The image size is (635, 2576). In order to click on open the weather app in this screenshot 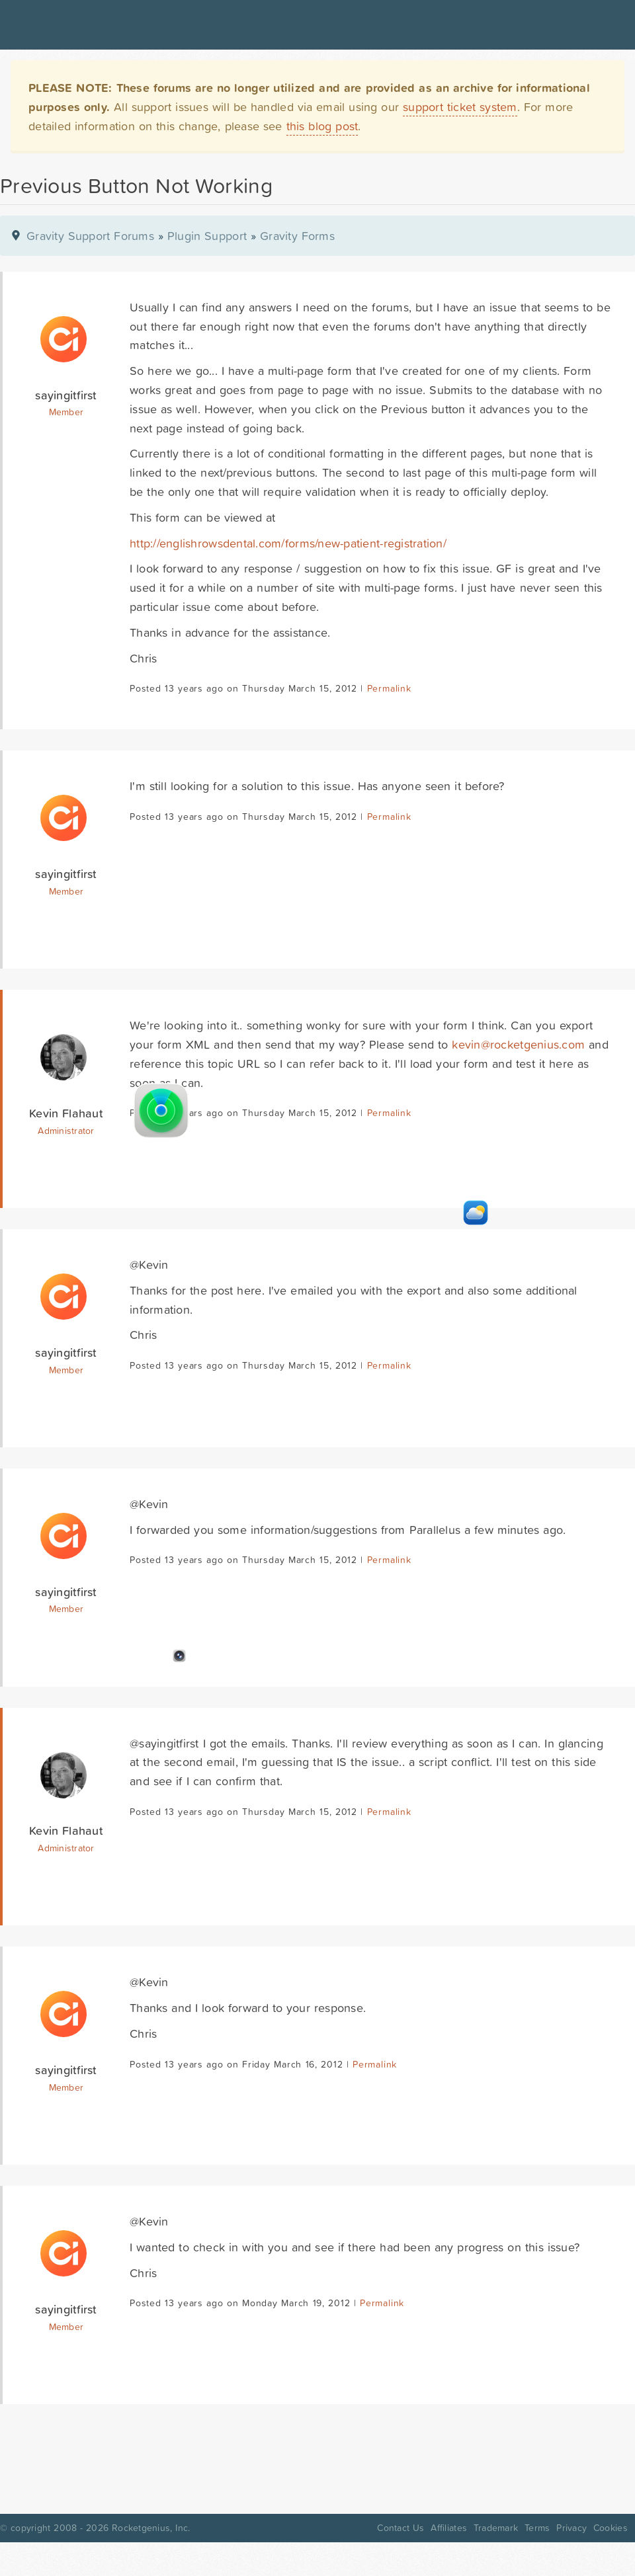, I will do `click(476, 1213)`.